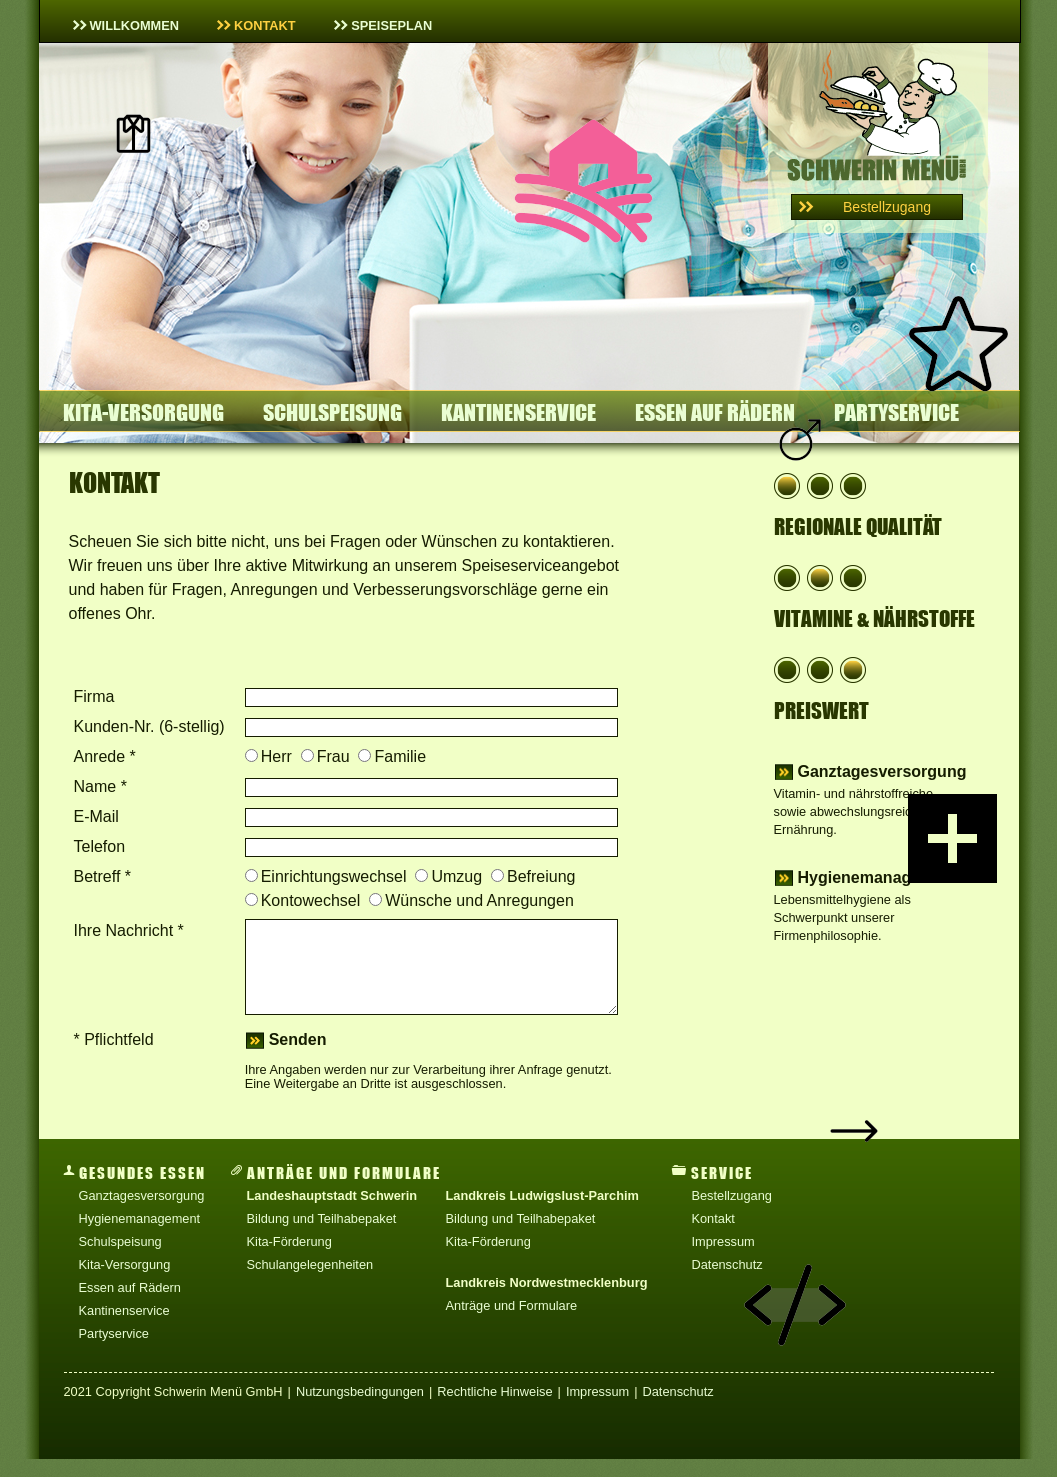  What do you see at coordinates (952, 838) in the screenshot?
I see `add a new item or content` at bounding box center [952, 838].